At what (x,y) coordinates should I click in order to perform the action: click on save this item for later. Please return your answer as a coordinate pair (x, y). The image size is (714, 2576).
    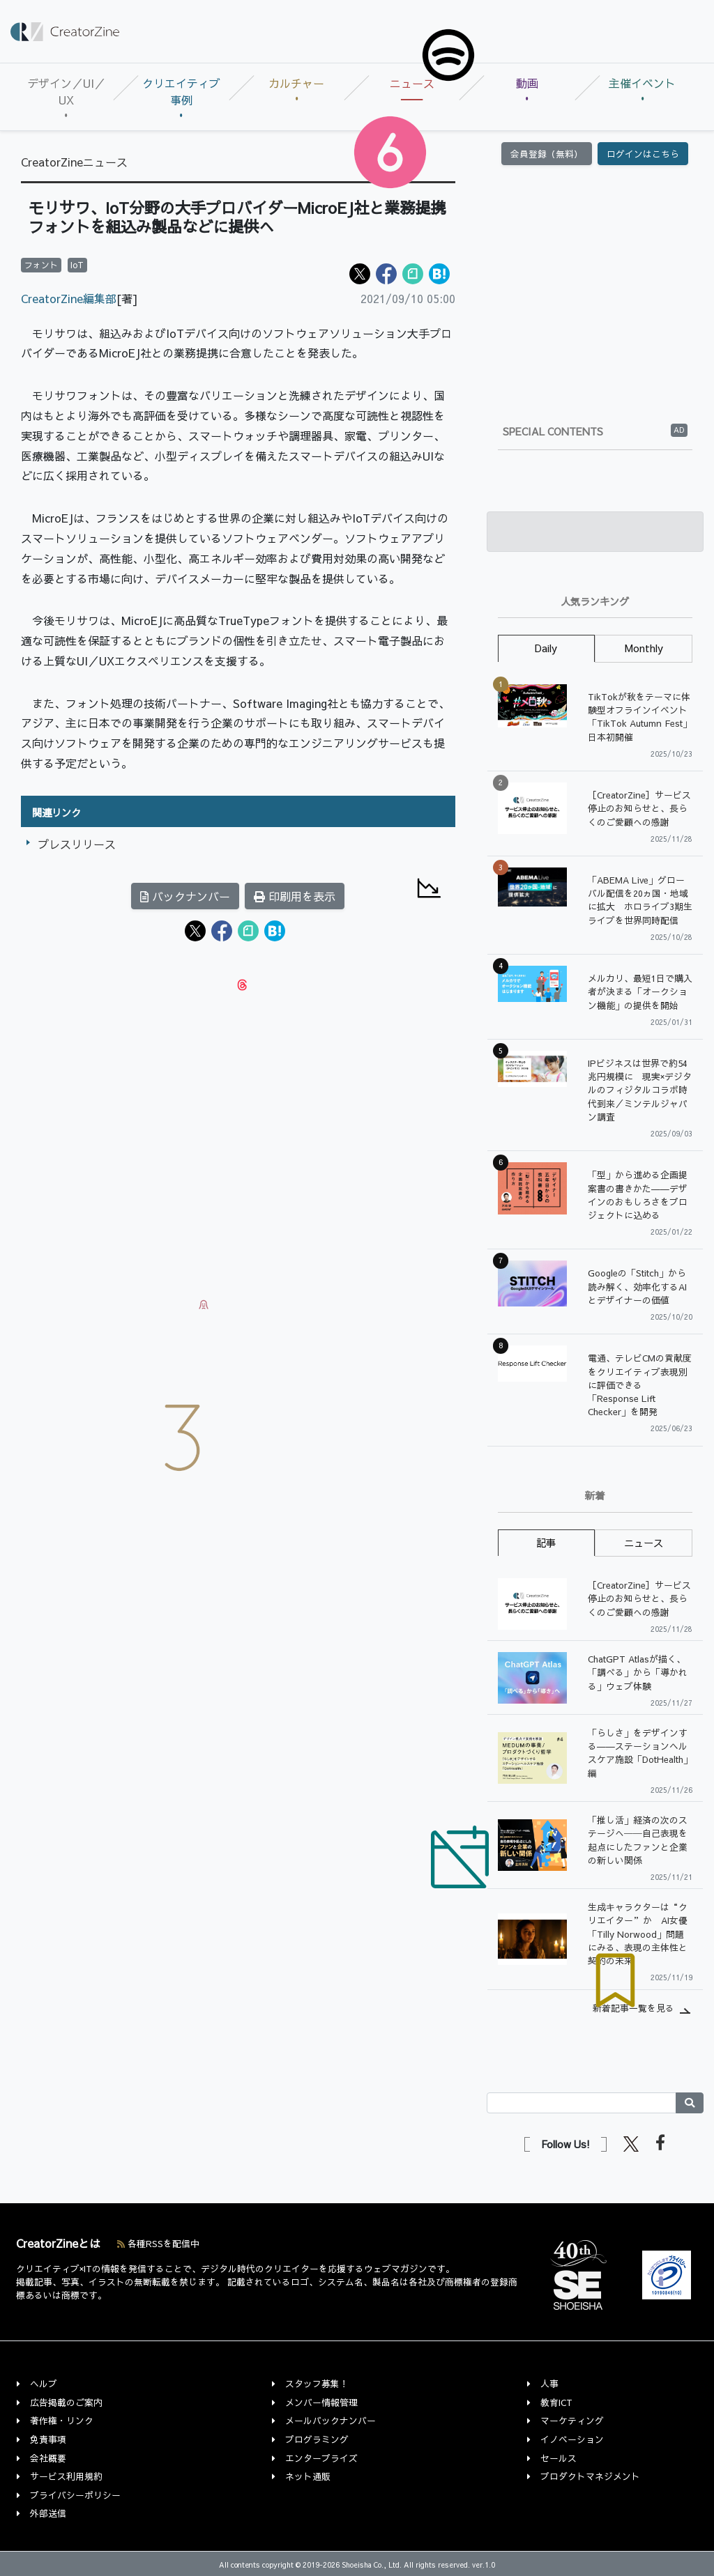
    Looking at the image, I should click on (615, 1979).